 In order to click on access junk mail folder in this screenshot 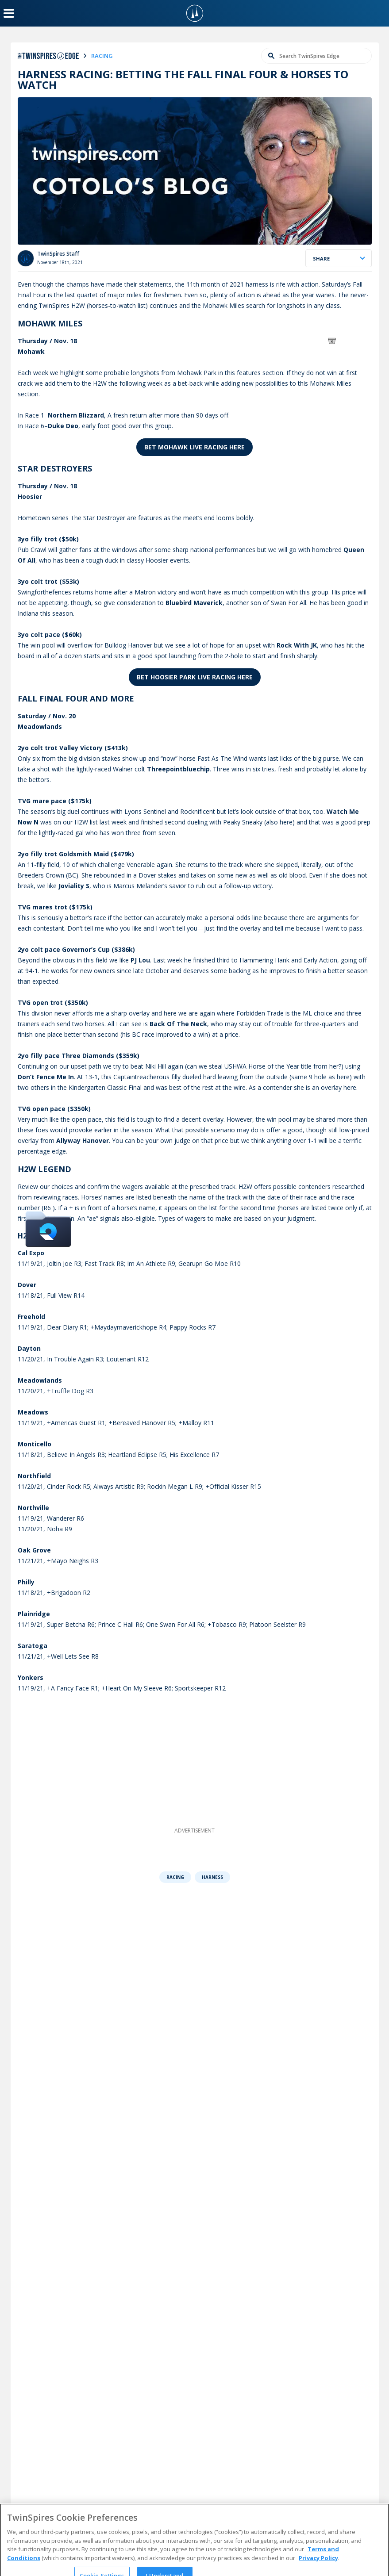, I will do `click(332, 341)`.